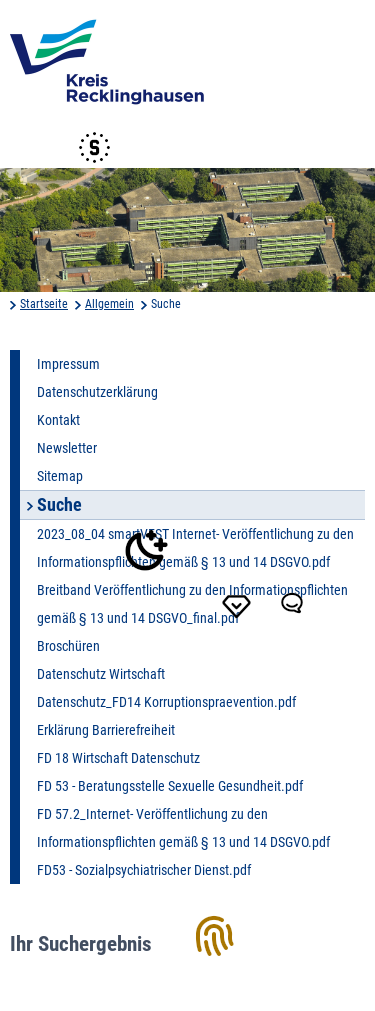 This screenshot has width=375, height=1011. What do you see at coordinates (145, 551) in the screenshot?
I see `enable dark mode or night theme` at bounding box center [145, 551].